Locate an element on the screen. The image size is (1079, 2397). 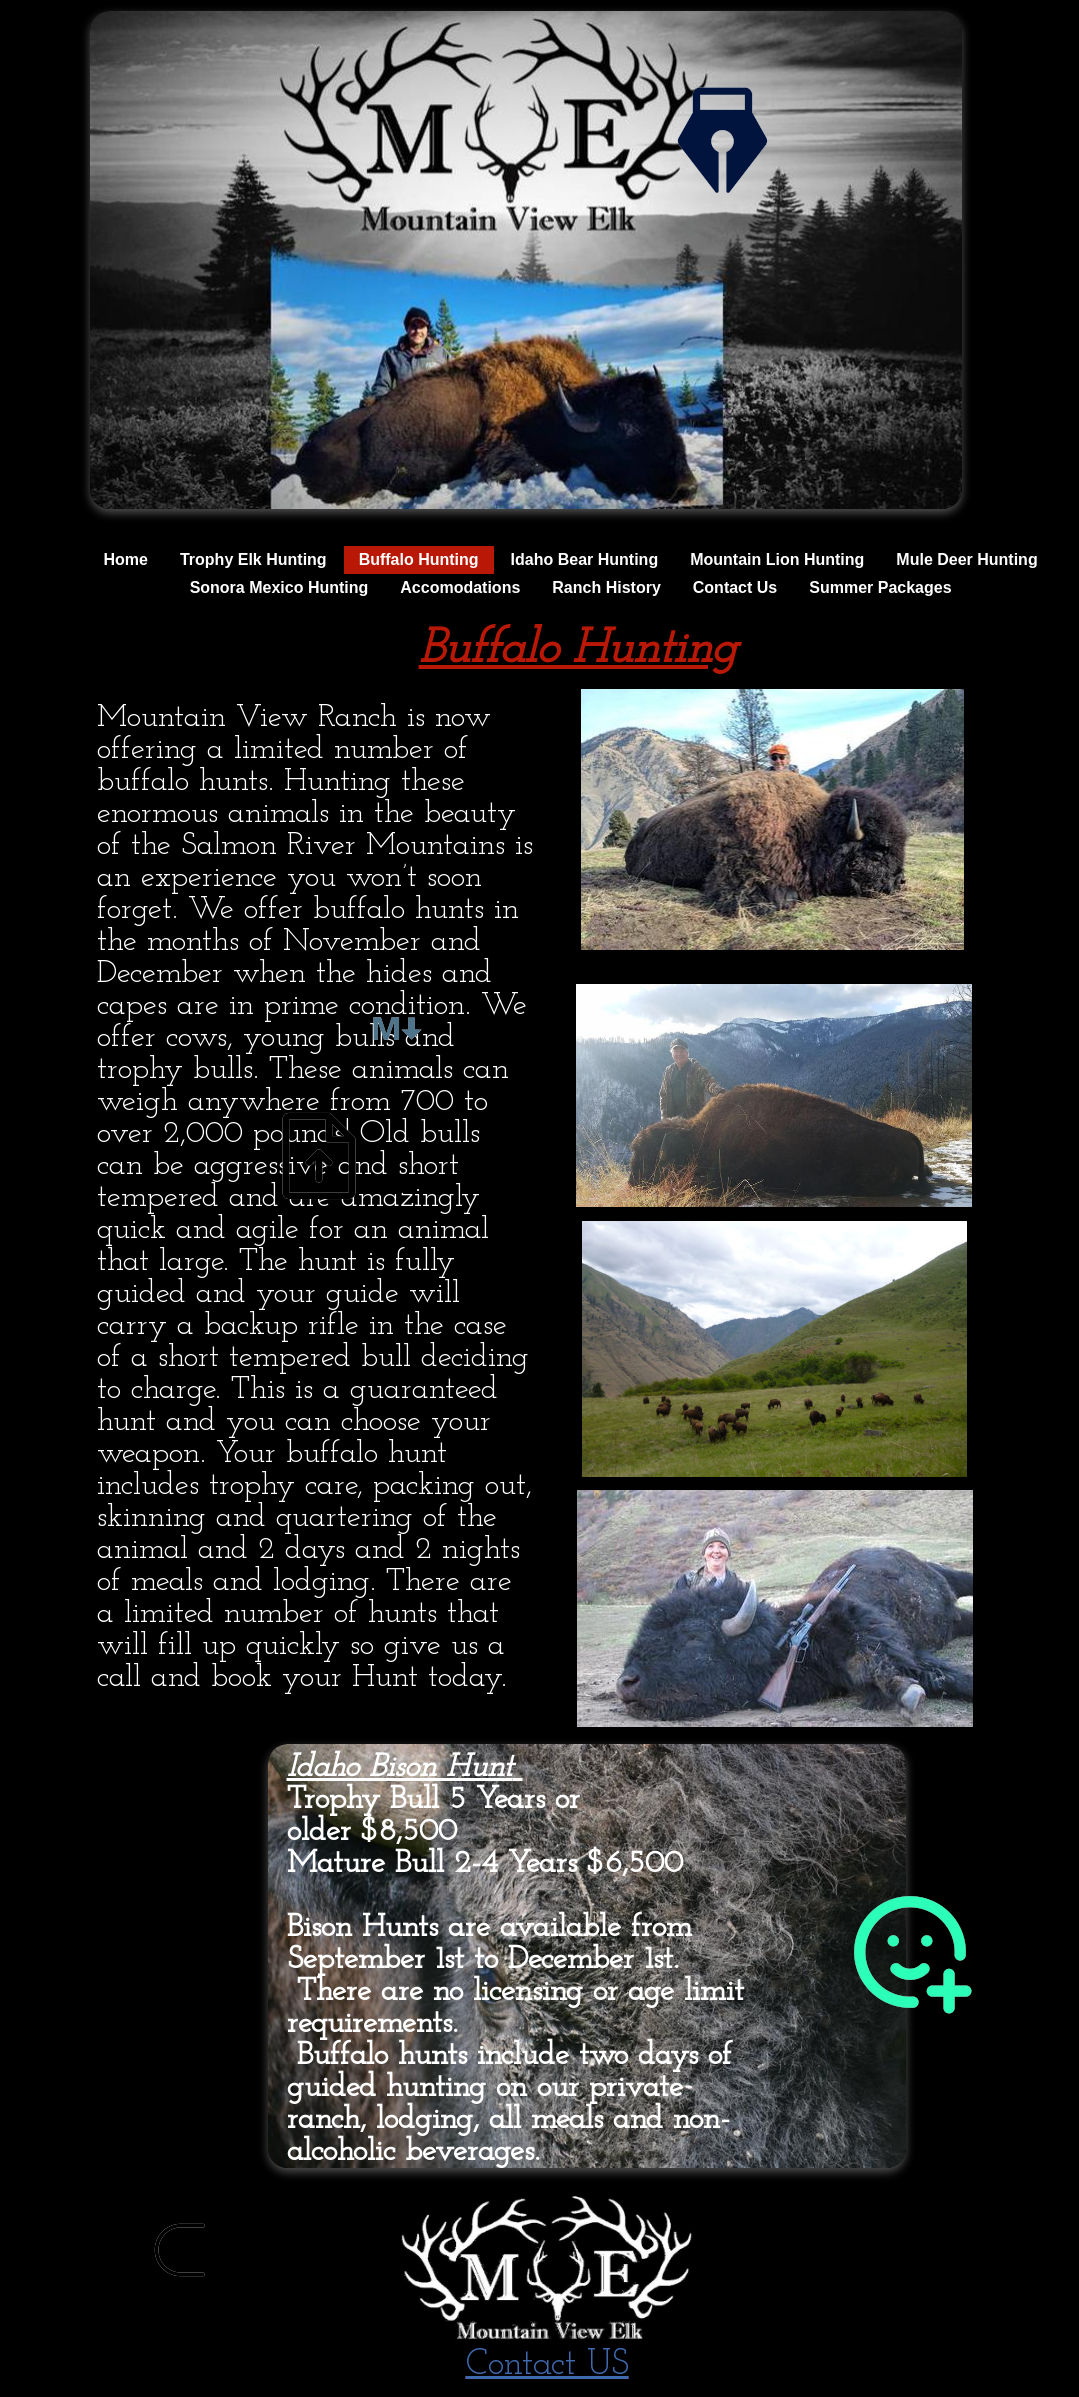
format text using markdown is located at coordinates (397, 1027).